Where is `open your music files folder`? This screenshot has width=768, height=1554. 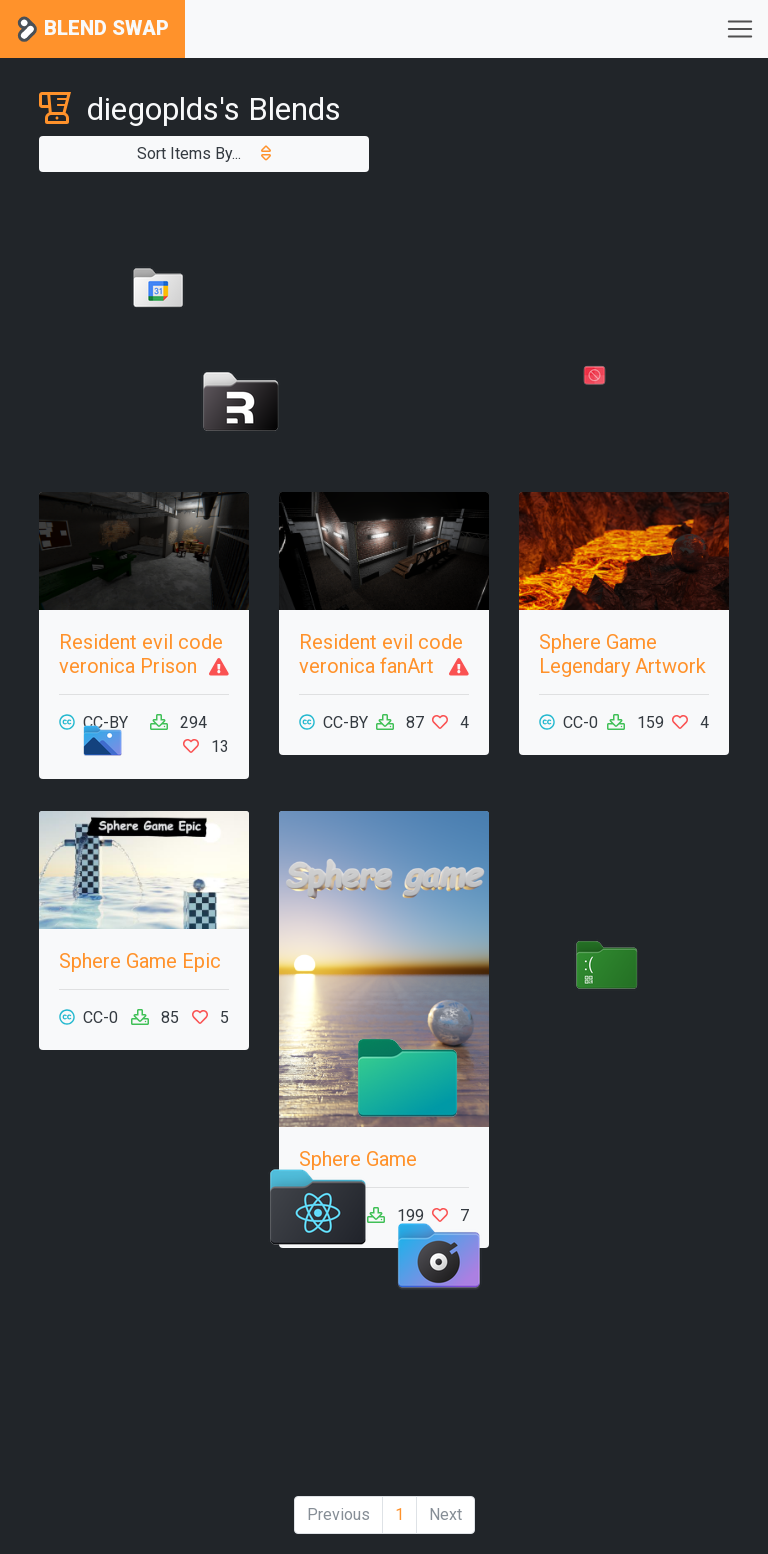 open your music files folder is located at coordinates (438, 1257).